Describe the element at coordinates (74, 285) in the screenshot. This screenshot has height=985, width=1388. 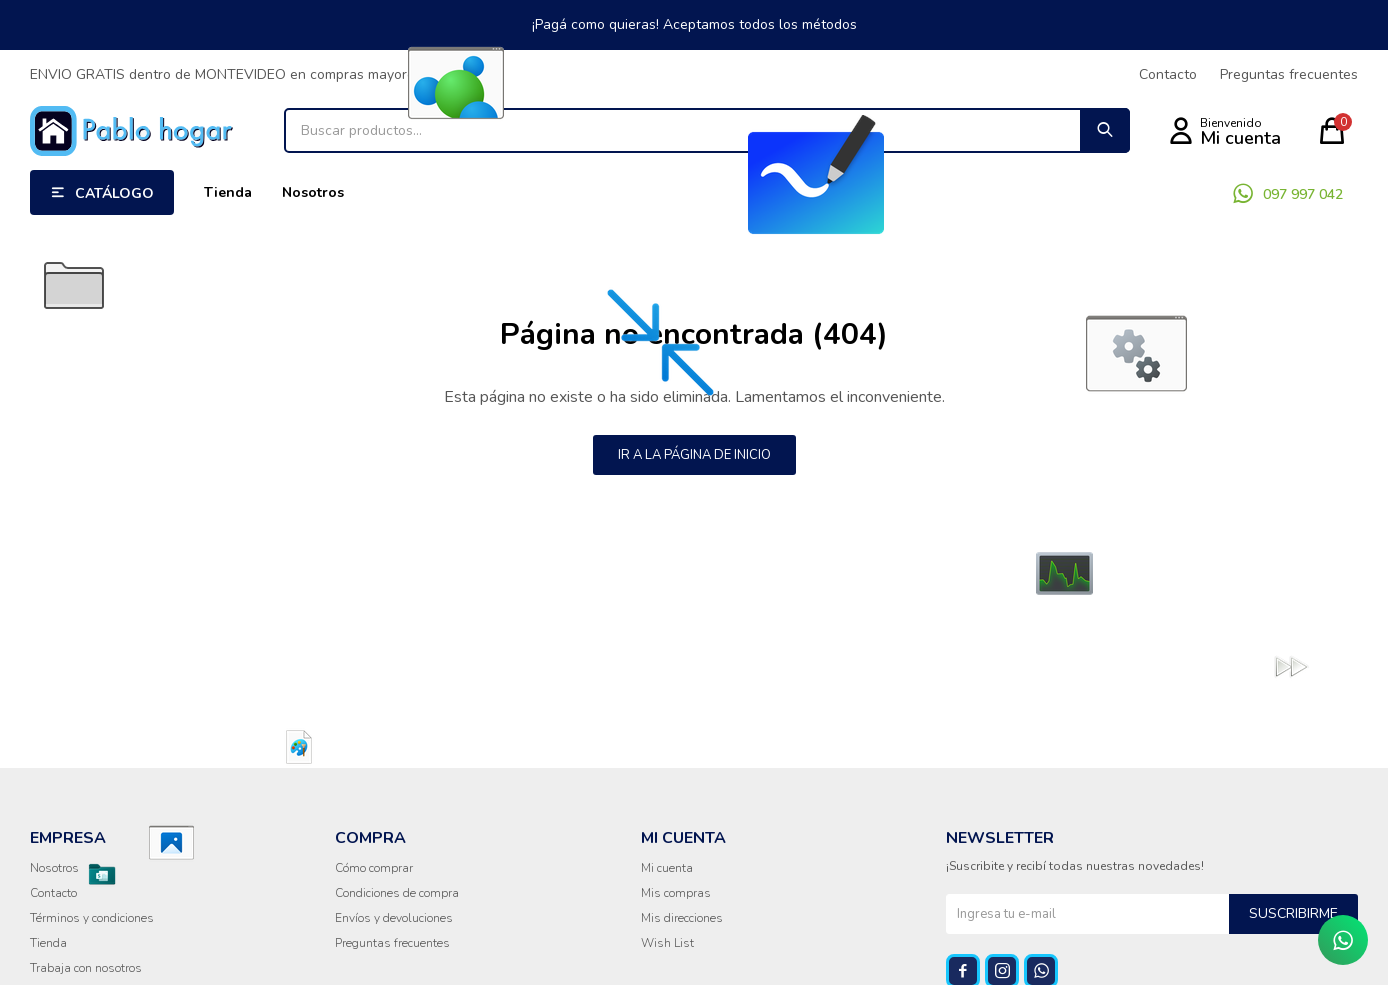
I see `selected folder in mail sidebar` at that location.